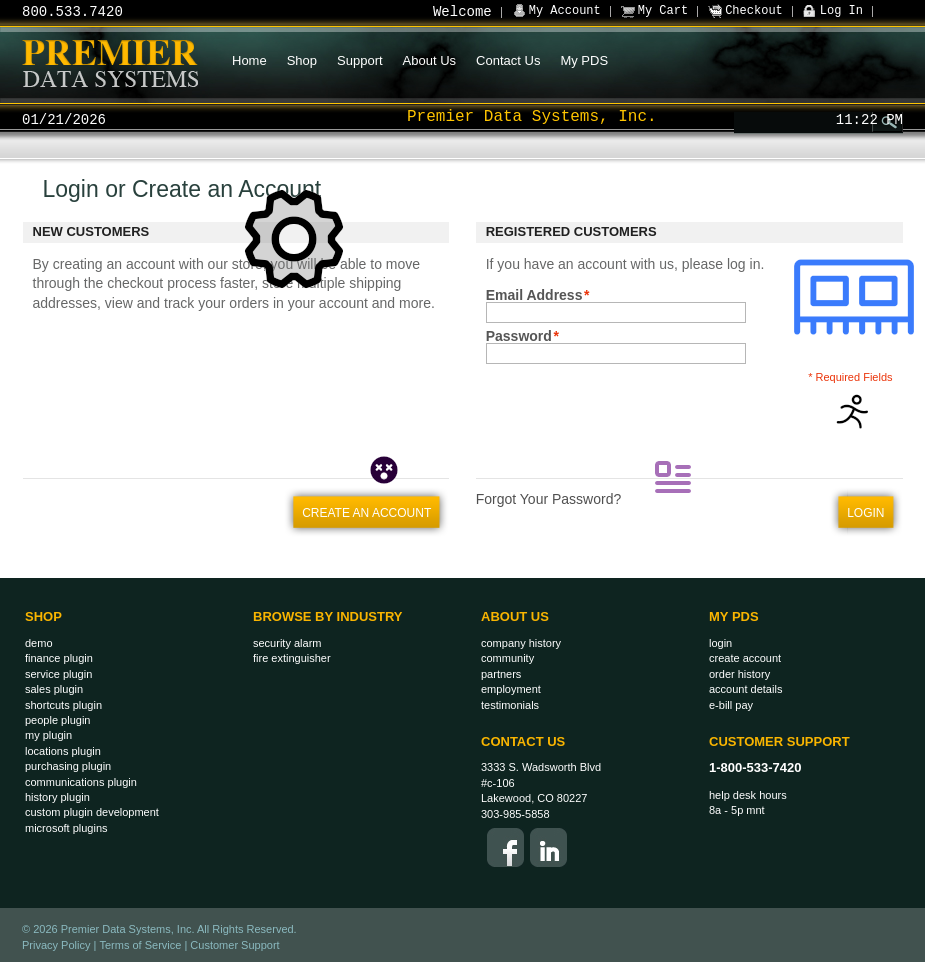 This screenshot has width=925, height=962. What do you see at coordinates (853, 411) in the screenshot?
I see `start a run or workout activity` at bounding box center [853, 411].